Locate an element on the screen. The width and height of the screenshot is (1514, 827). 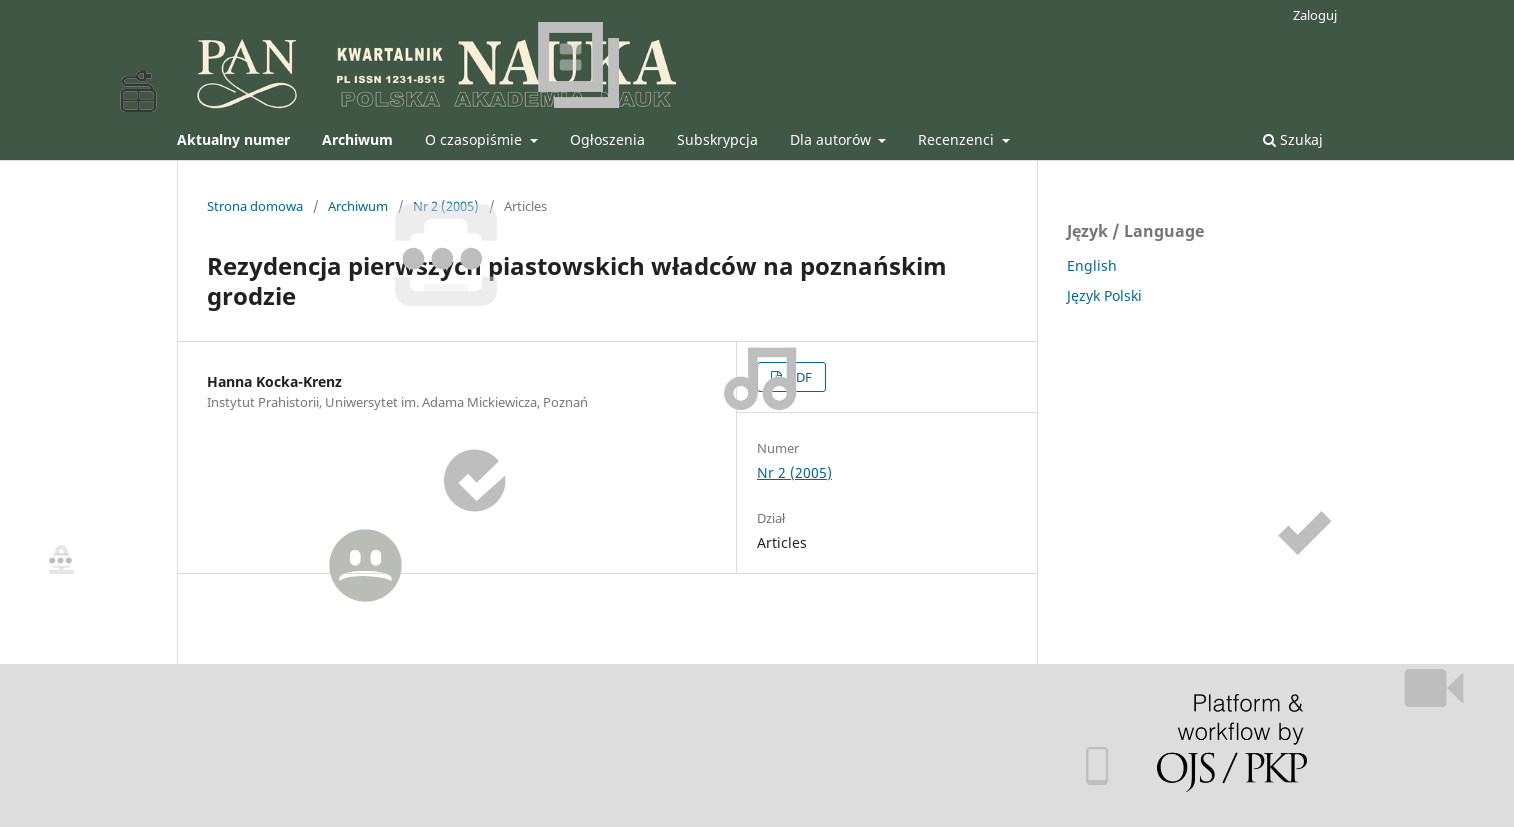
switch to paged view mode is located at coordinates (576, 65).